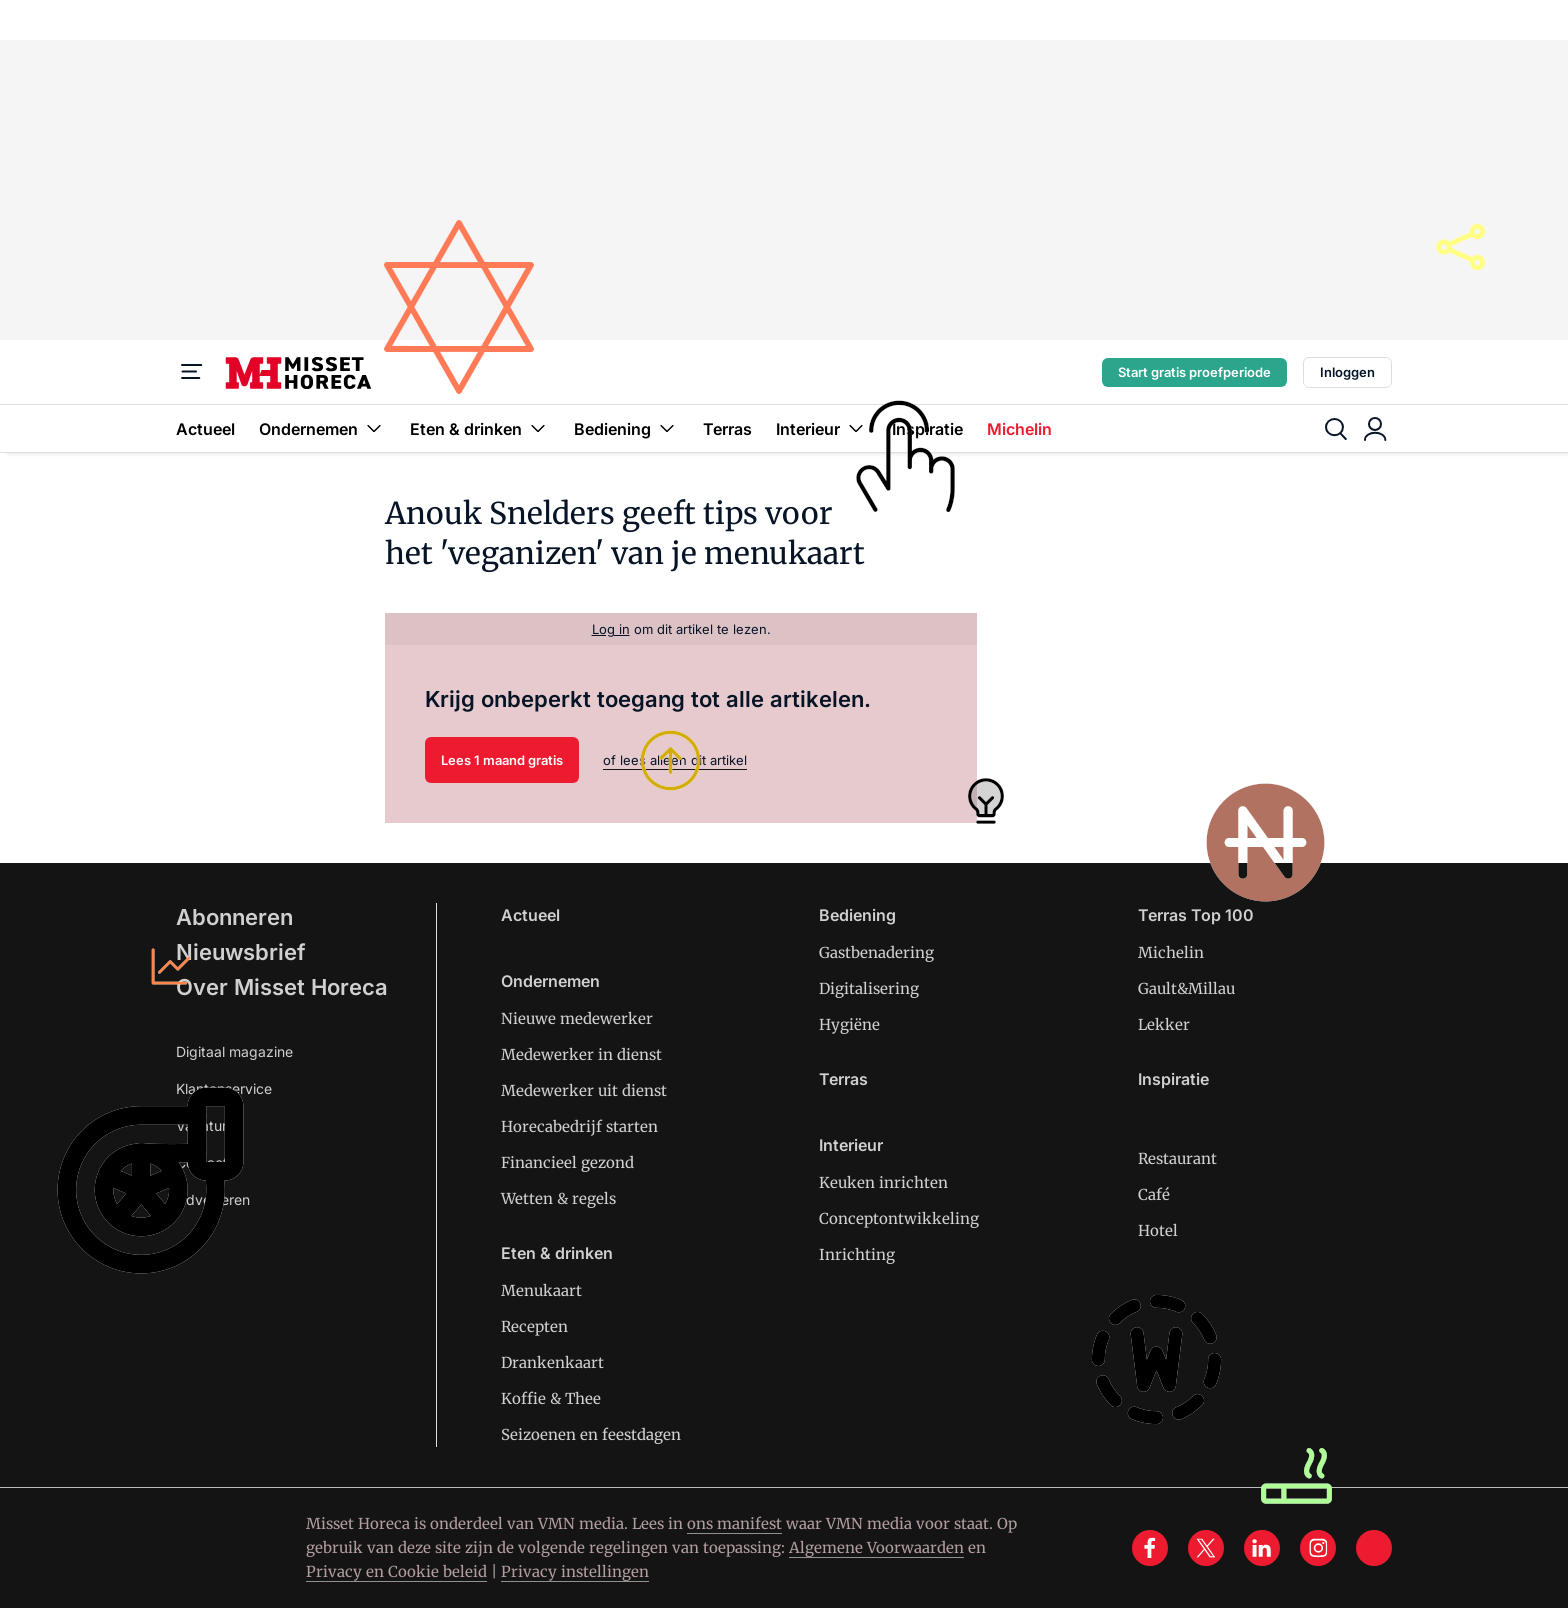 The width and height of the screenshot is (1568, 1608). I want to click on view balance in Nigerian naira, so click(1265, 842).